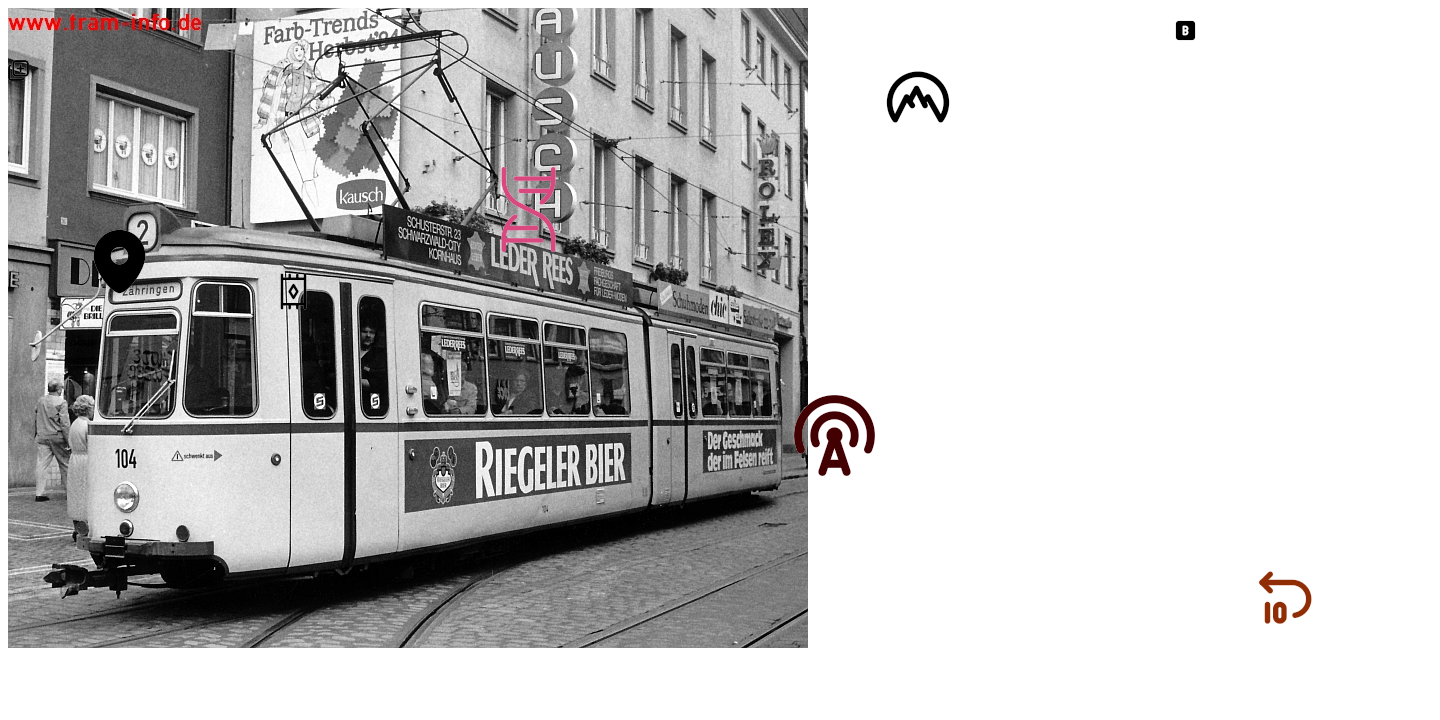 The height and width of the screenshot is (720, 1440). What do you see at coordinates (918, 97) in the screenshot?
I see `connect to NordVPN` at bounding box center [918, 97].